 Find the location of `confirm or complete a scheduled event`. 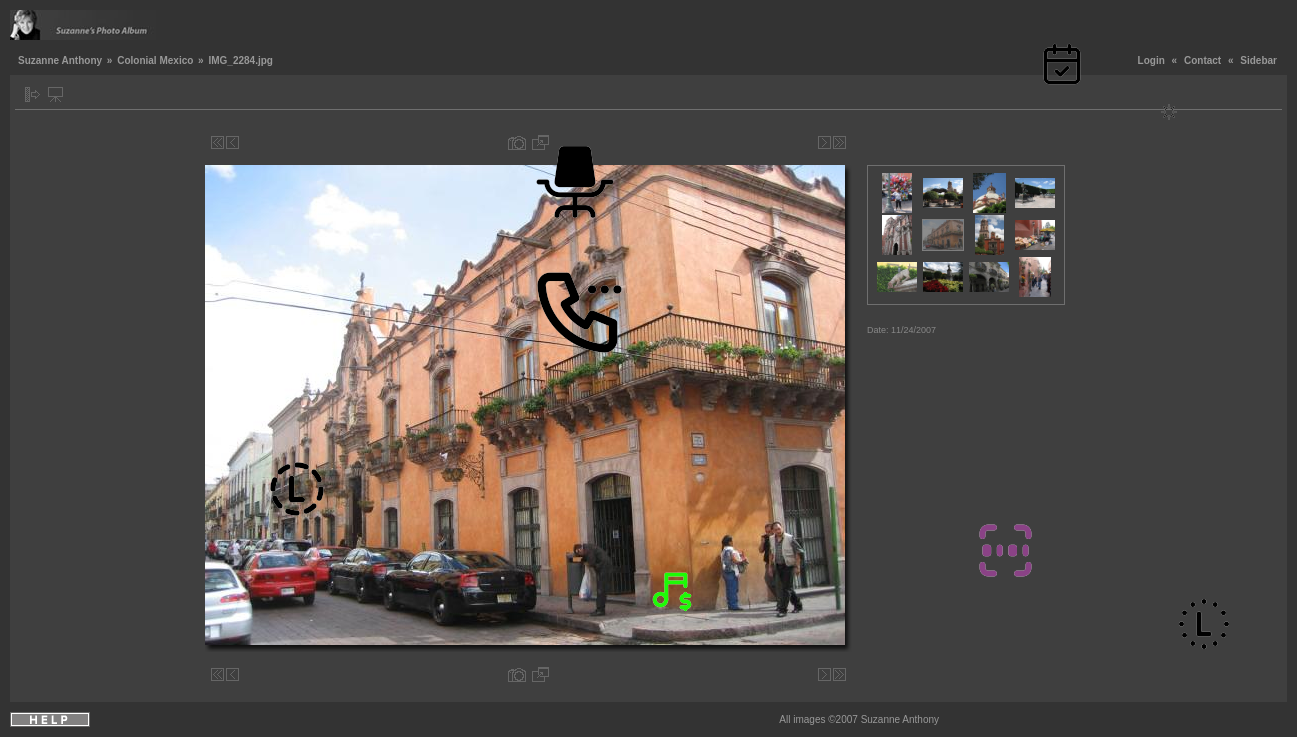

confirm or complete a scheduled event is located at coordinates (1062, 64).